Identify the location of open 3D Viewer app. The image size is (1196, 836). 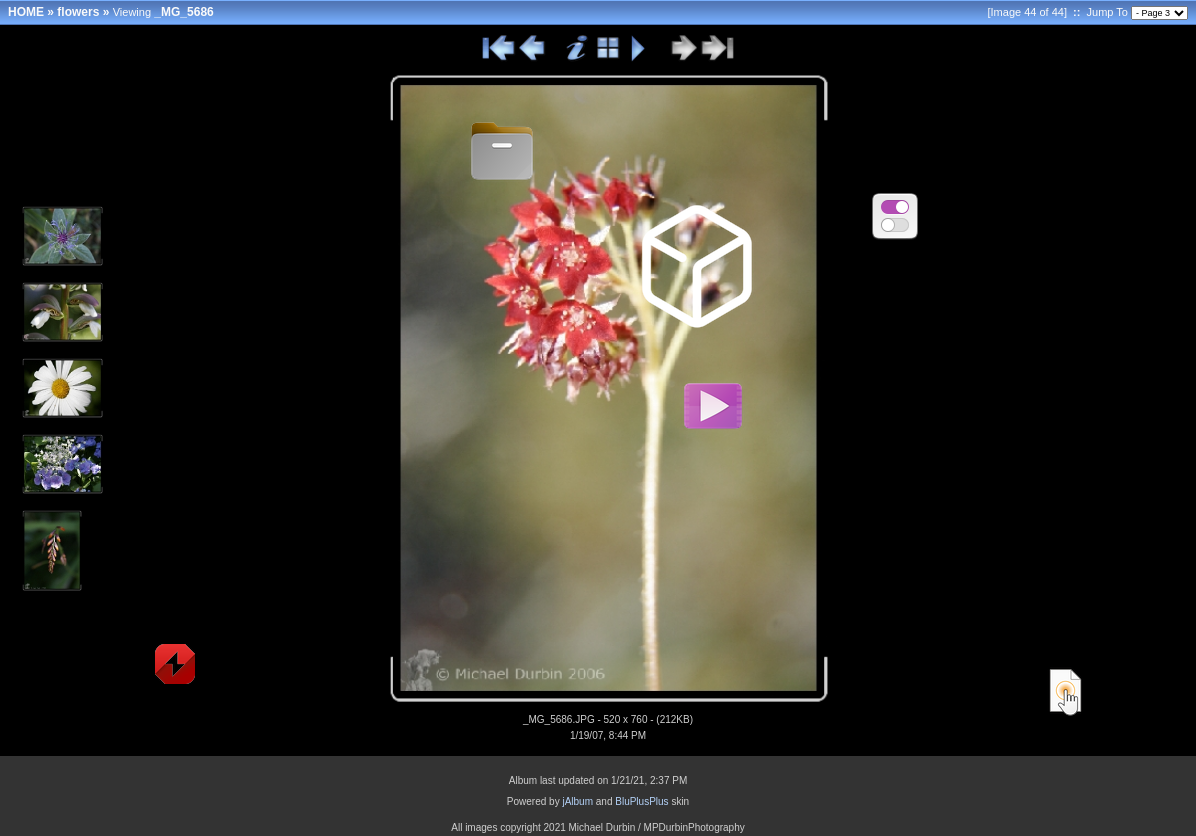
(697, 266).